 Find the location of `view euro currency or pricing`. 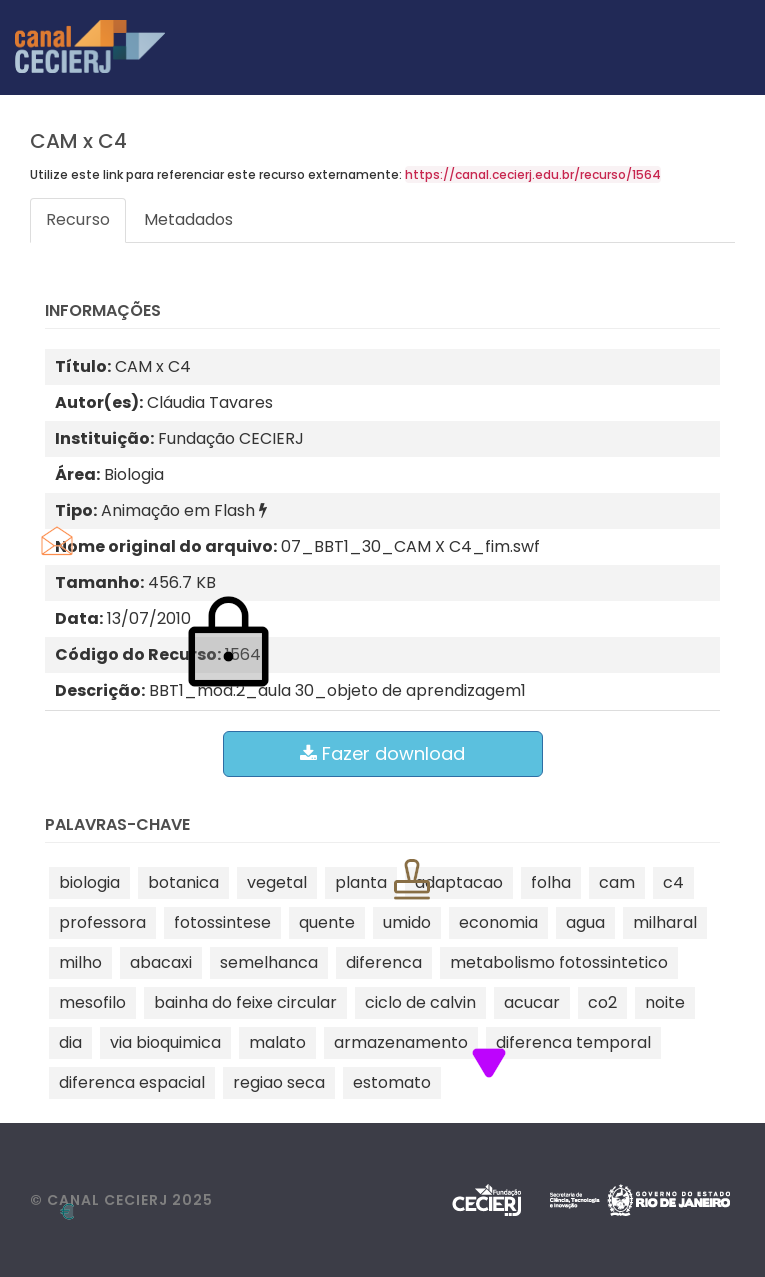

view euro currency or pricing is located at coordinates (68, 1211).